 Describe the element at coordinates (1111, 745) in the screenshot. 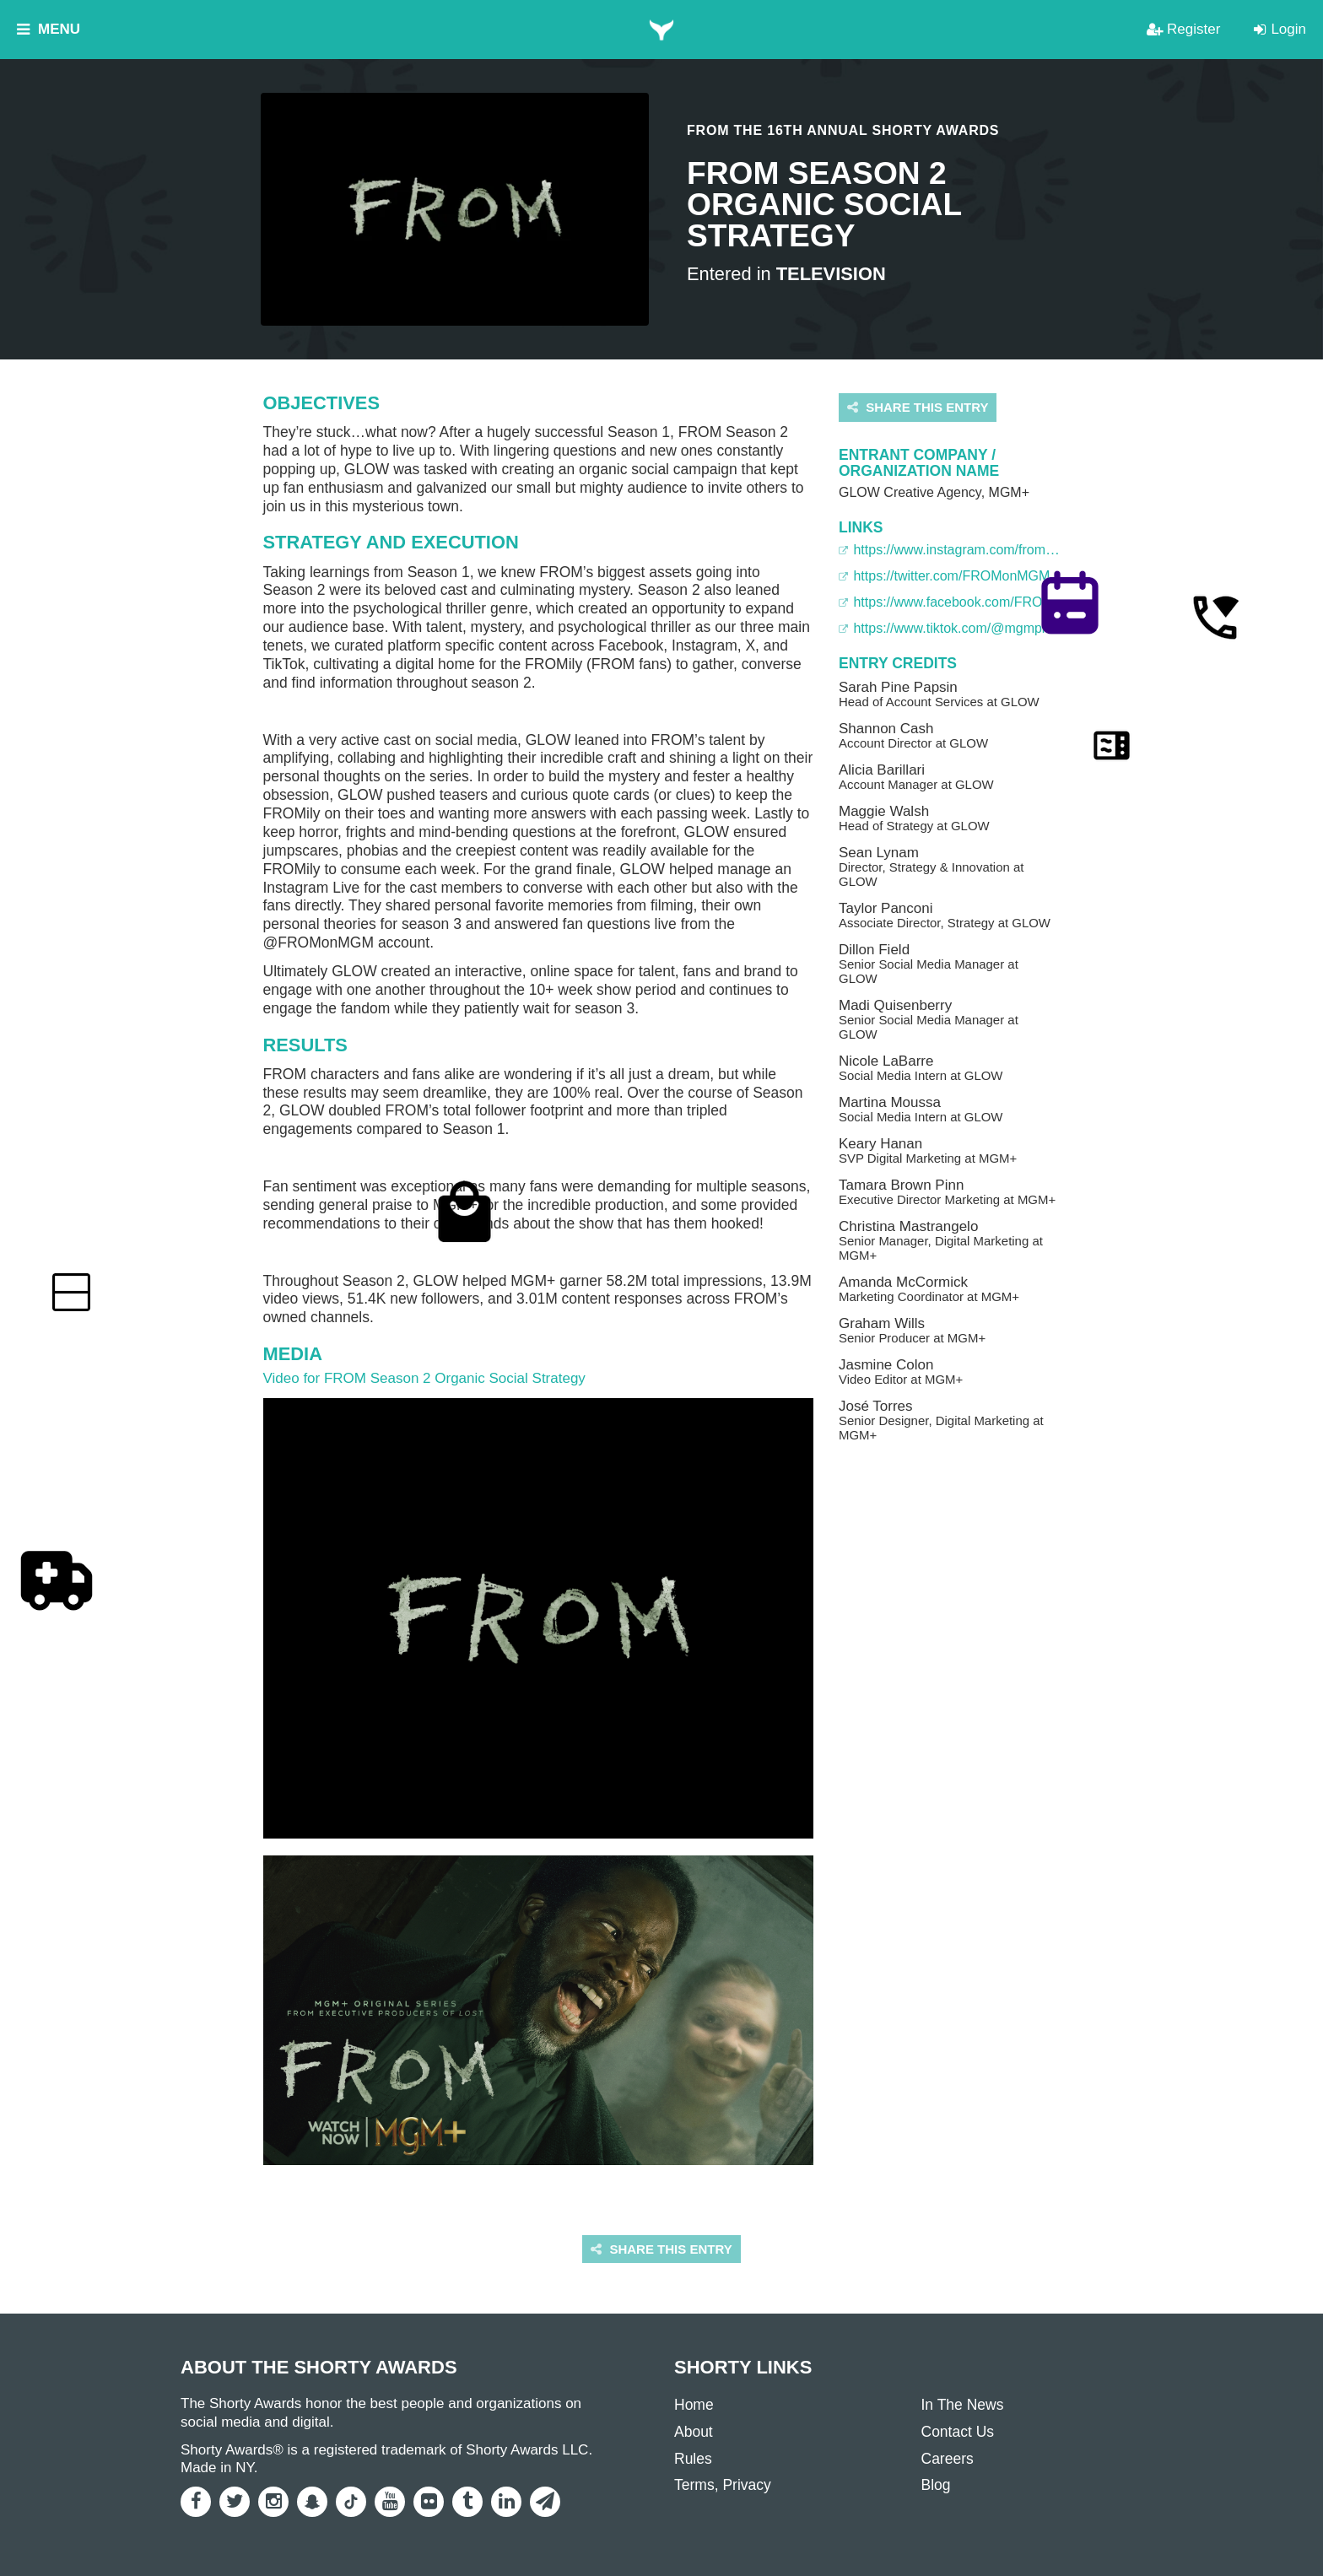

I see `access microwave controls or settings` at that location.